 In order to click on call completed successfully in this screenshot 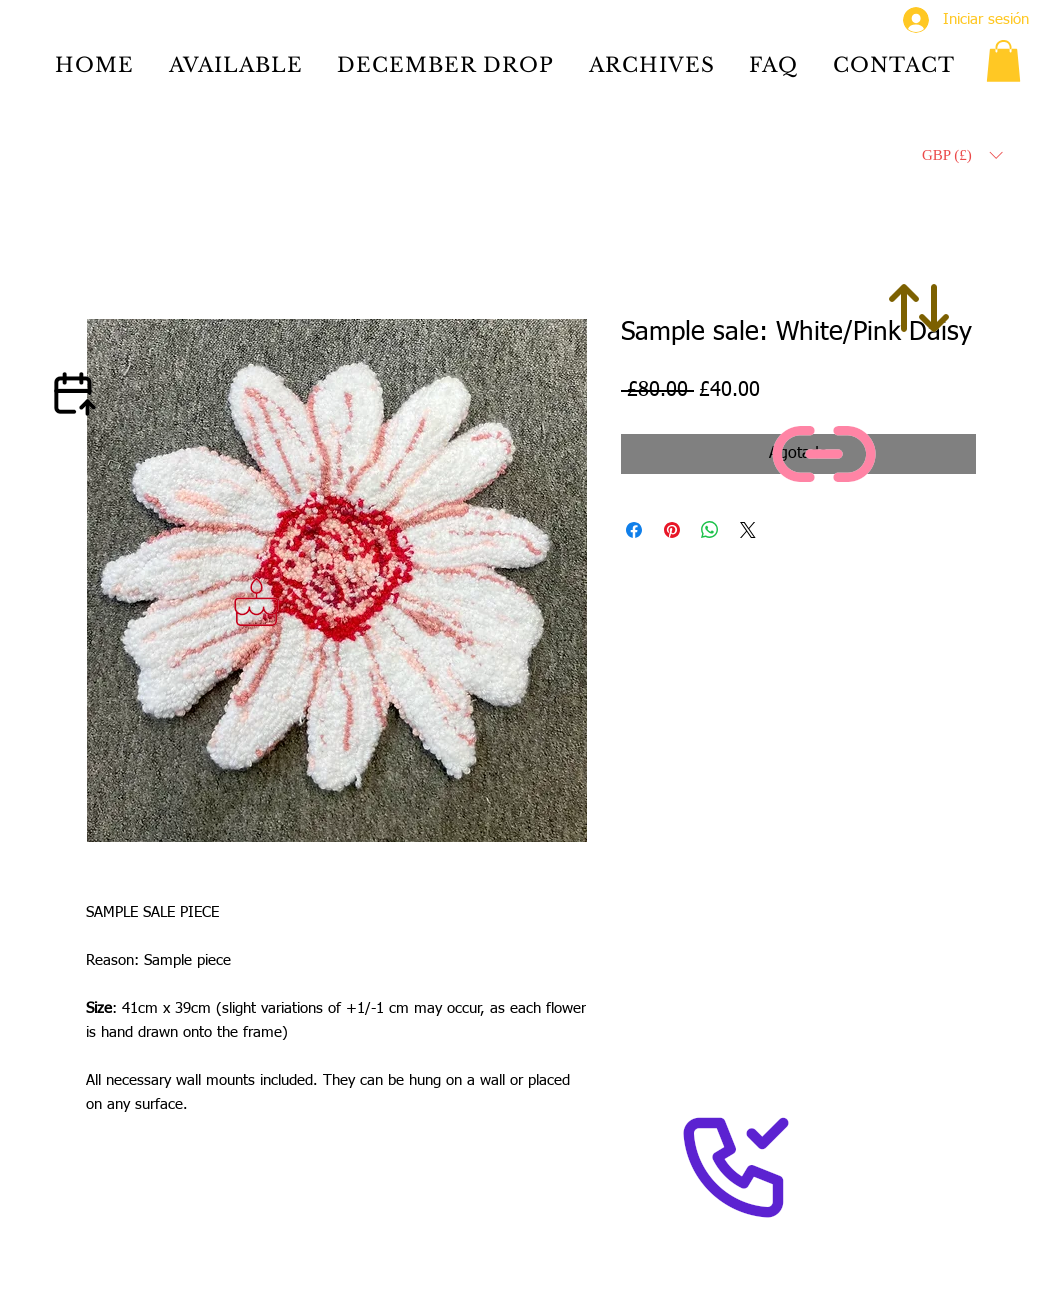, I will do `click(736, 1165)`.